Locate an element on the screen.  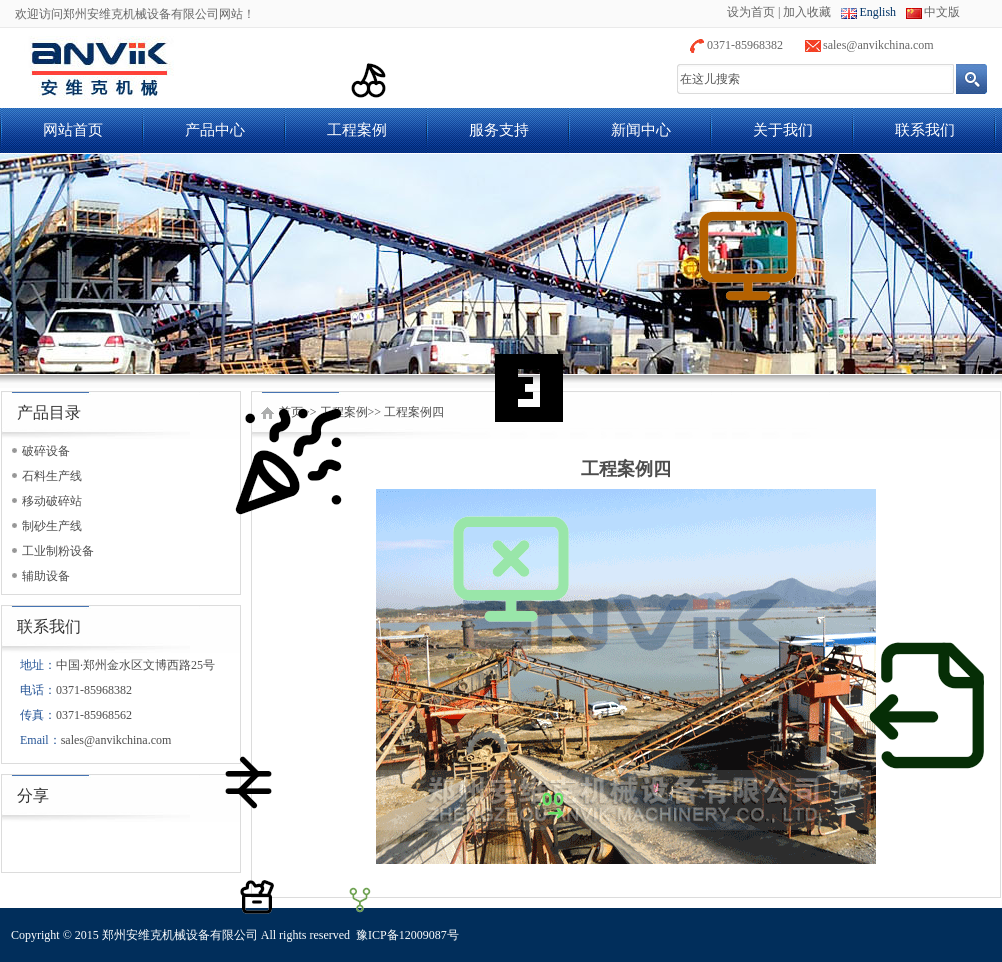
access tools and utilities is located at coordinates (257, 897).